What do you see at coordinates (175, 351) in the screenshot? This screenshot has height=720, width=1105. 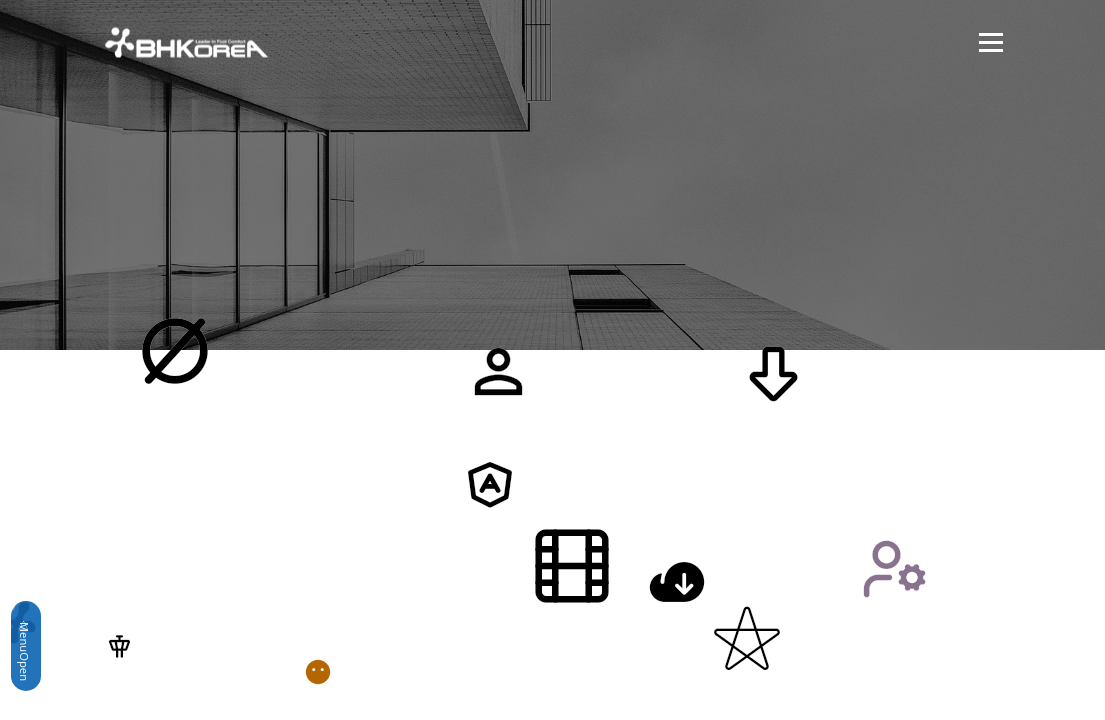 I see `indicates an empty or null value` at bounding box center [175, 351].